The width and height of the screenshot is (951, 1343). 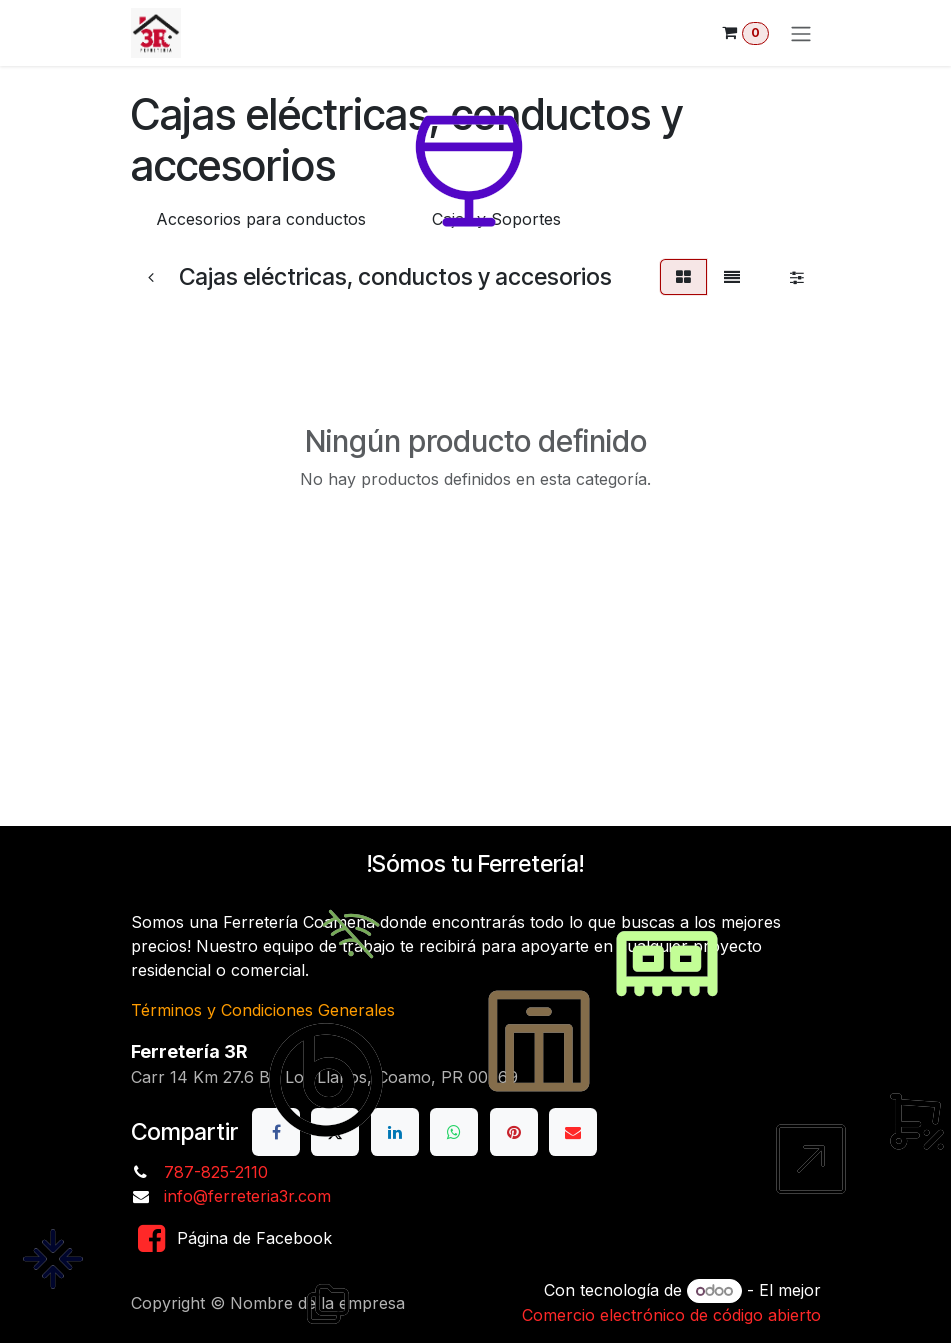 I want to click on browse all folders, so click(x=328, y=1305).